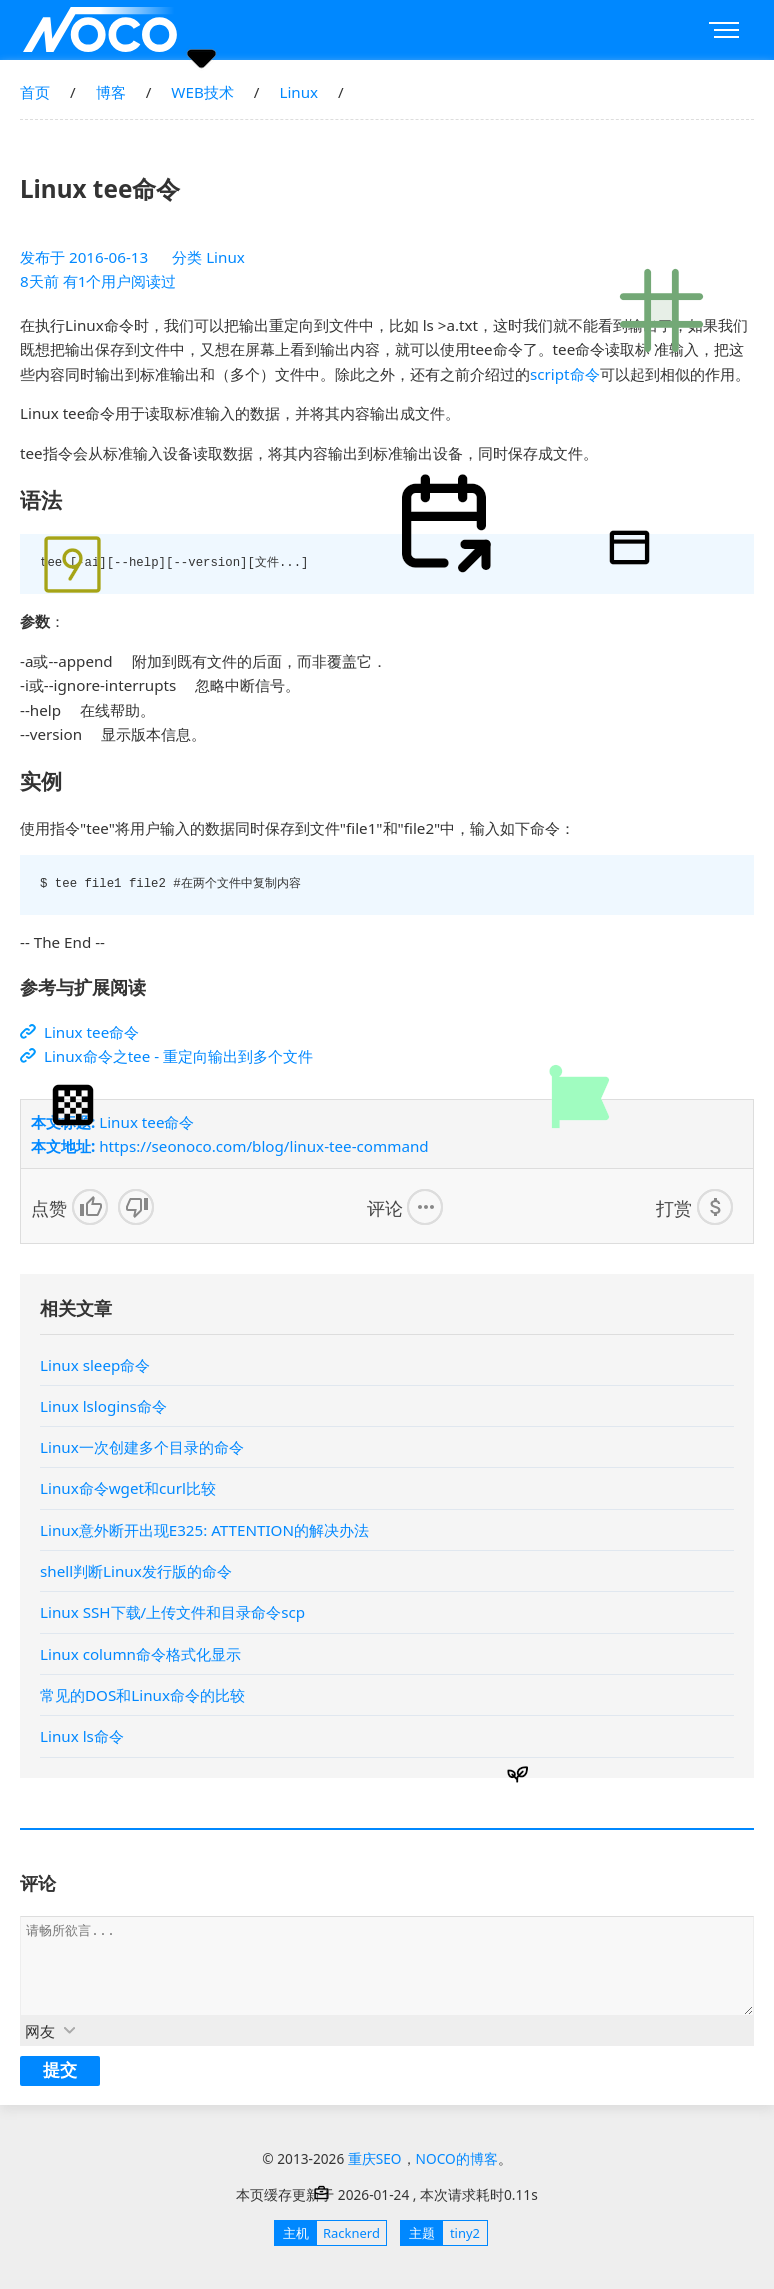 Image resolution: width=774 pixels, height=2289 pixels. Describe the element at coordinates (444, 521) in the screenshot. I see `share a calendar event` at that location.